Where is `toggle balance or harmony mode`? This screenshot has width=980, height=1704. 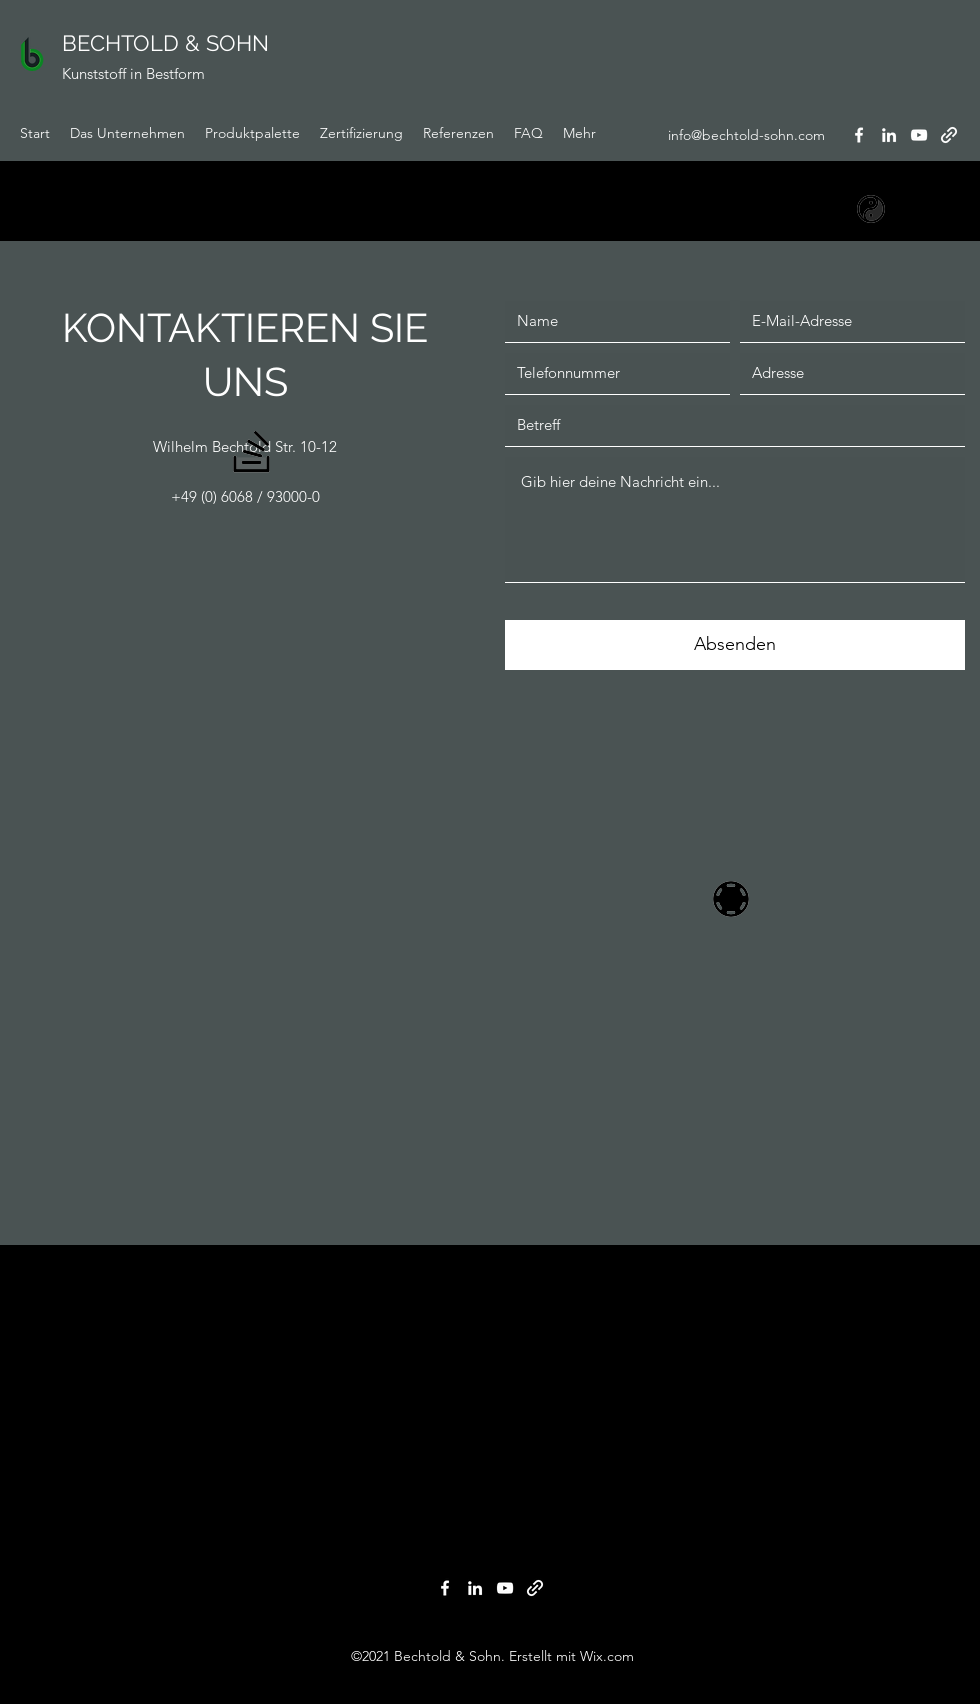 toggle balance or harmony mode is located at coordinates (871, 209).